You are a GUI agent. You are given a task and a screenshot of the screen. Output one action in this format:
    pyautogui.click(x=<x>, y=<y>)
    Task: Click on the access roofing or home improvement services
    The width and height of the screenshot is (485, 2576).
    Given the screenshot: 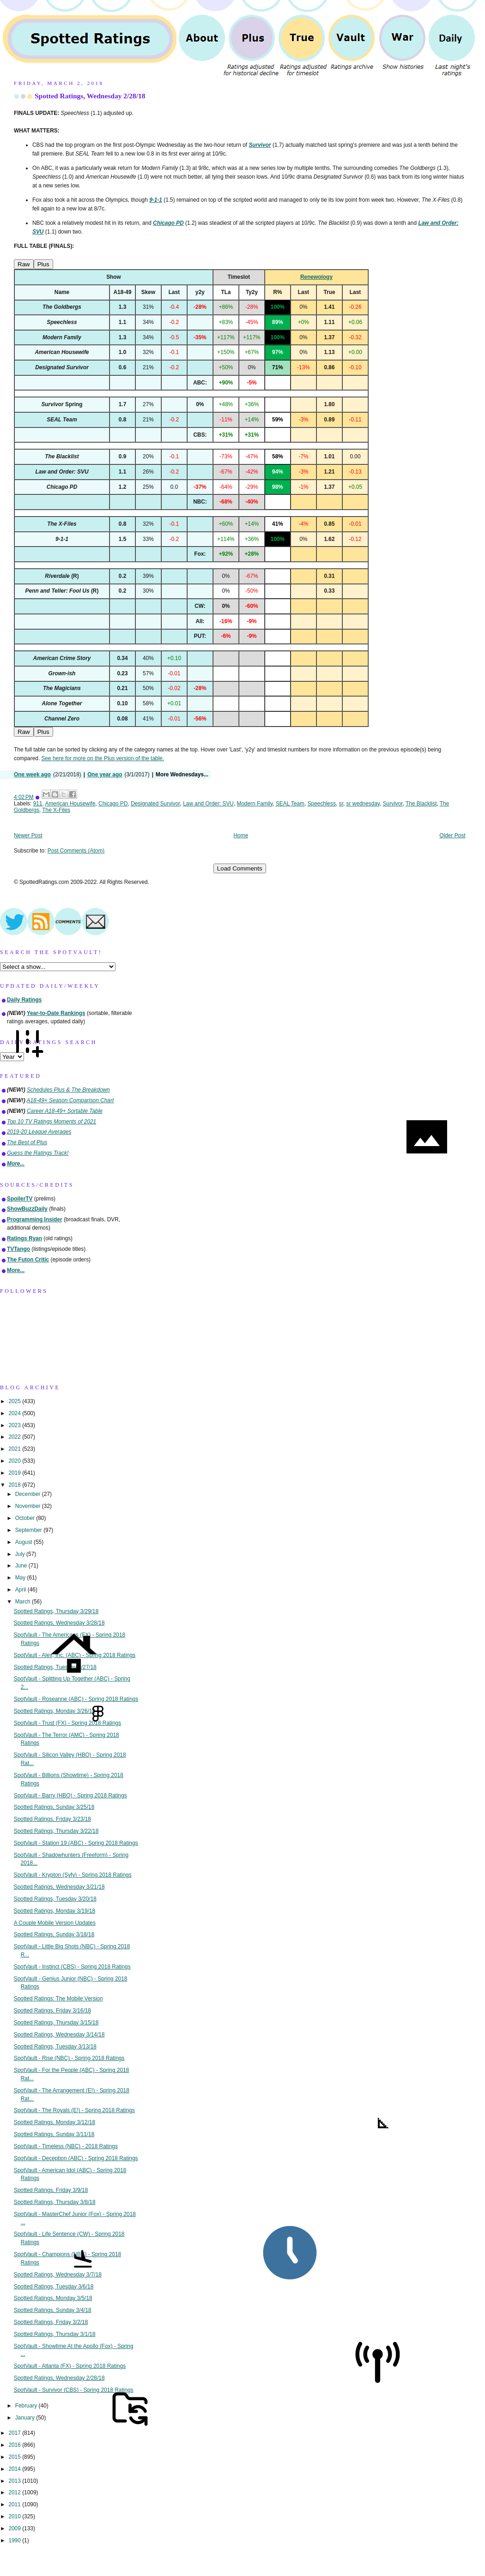 What is the action you would take?
    pyautogui.click(x=74, y=1654)
    